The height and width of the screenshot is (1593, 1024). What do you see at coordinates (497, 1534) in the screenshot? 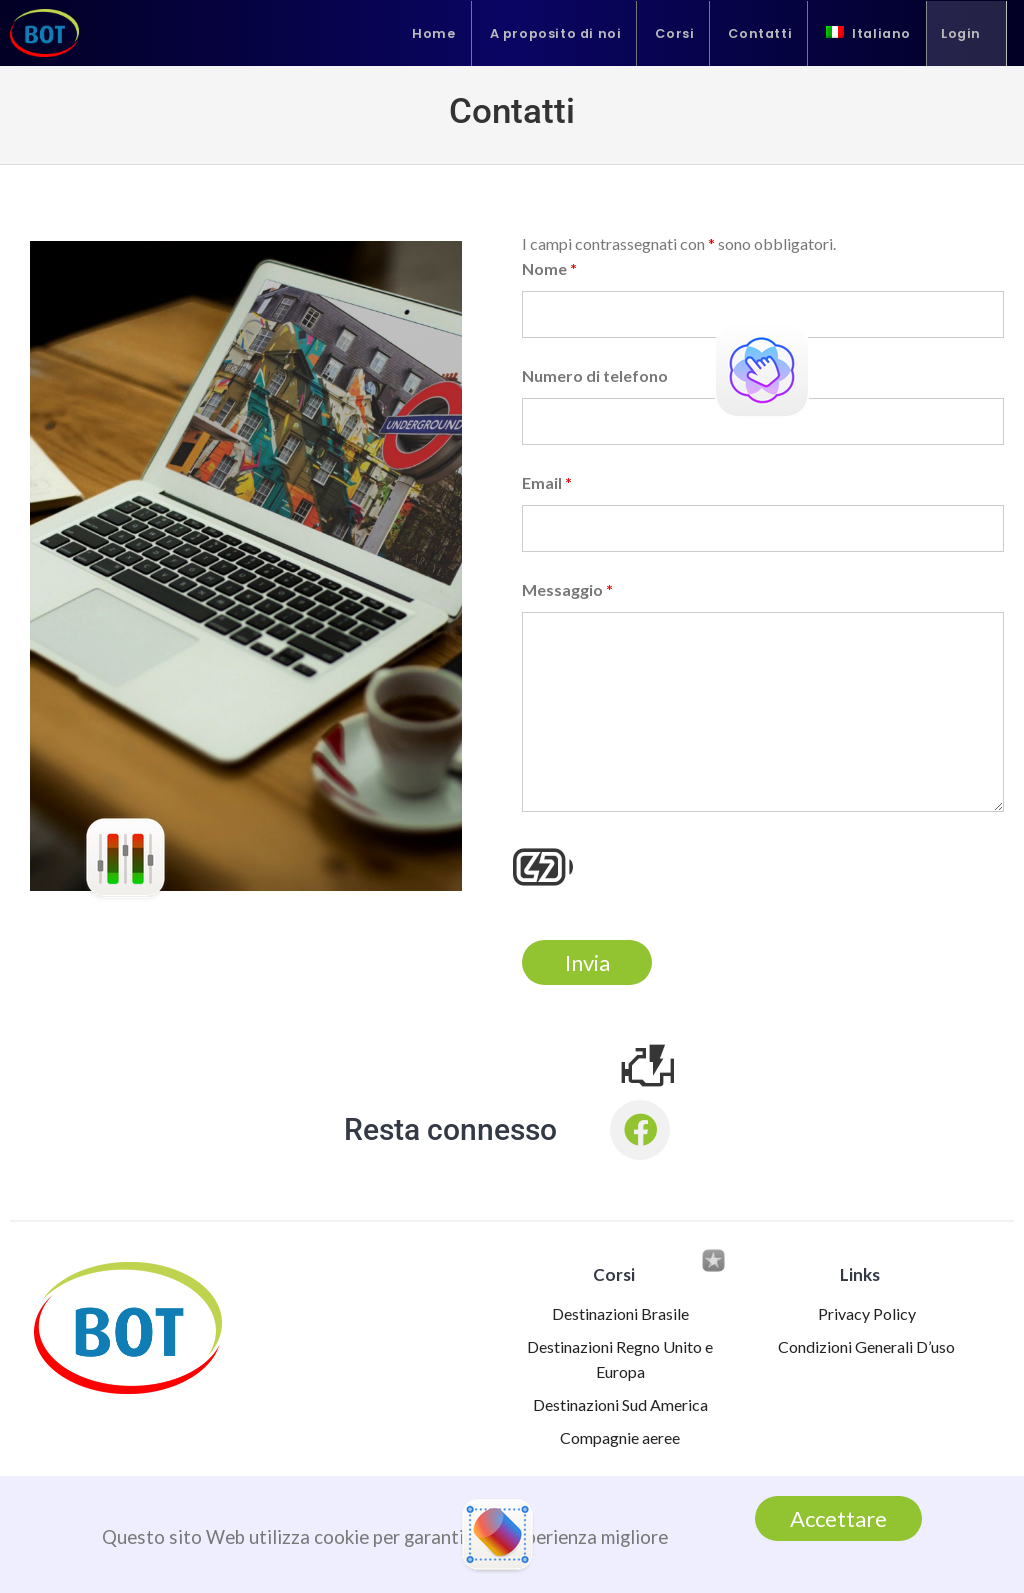
I see `open exhibit app for 3d model viewing` at bounding box center [497, 1534].